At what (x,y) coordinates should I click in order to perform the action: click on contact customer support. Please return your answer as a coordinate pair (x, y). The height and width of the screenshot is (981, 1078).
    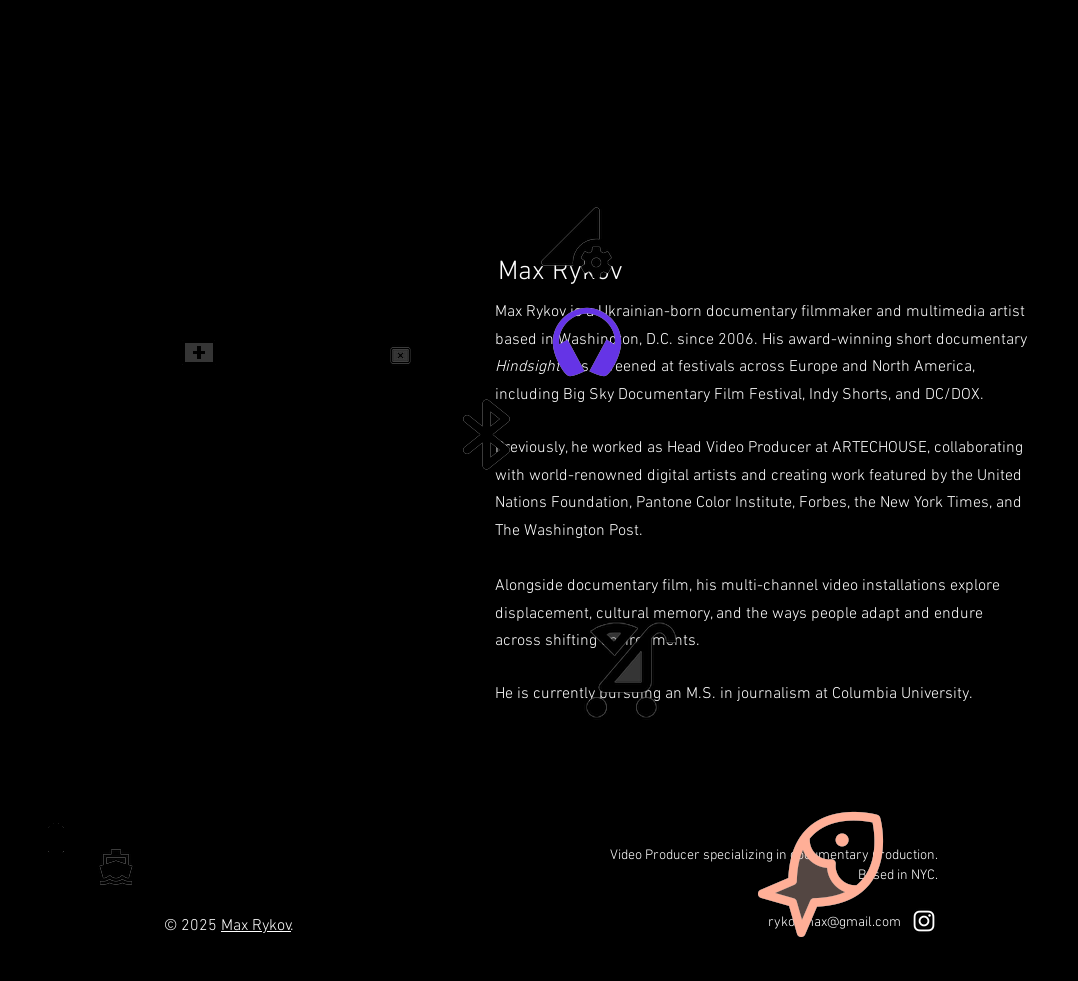
    Looking at the image, I should click on (587, 342).